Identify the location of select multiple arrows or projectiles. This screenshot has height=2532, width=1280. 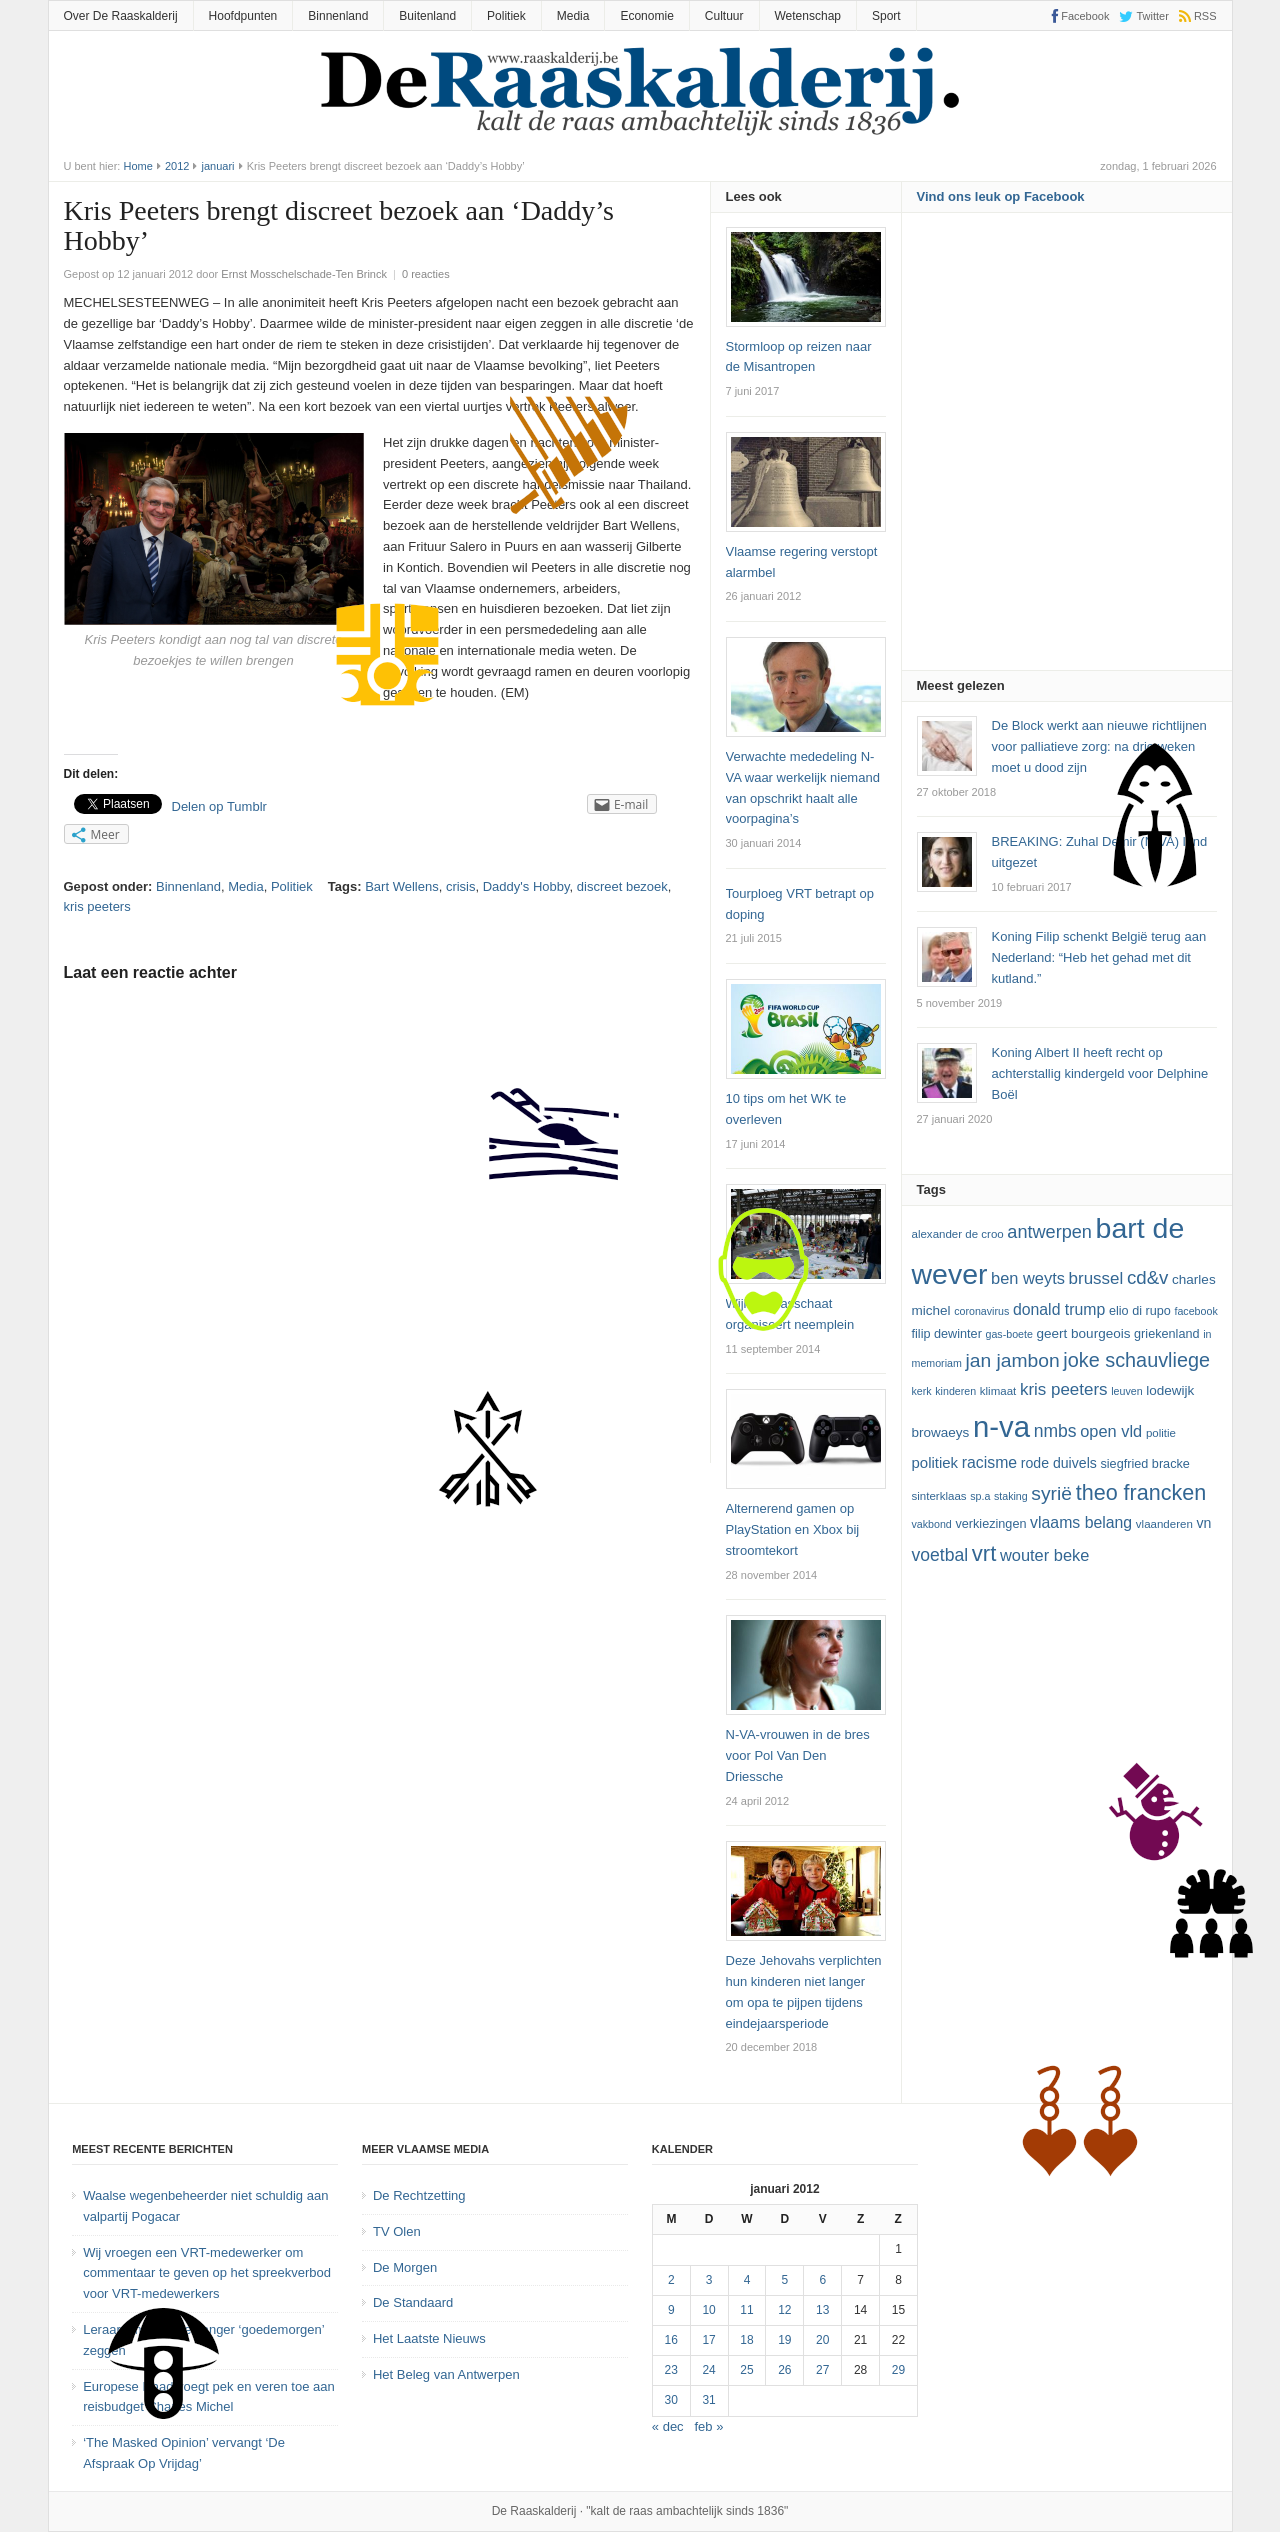
(487, 1449).